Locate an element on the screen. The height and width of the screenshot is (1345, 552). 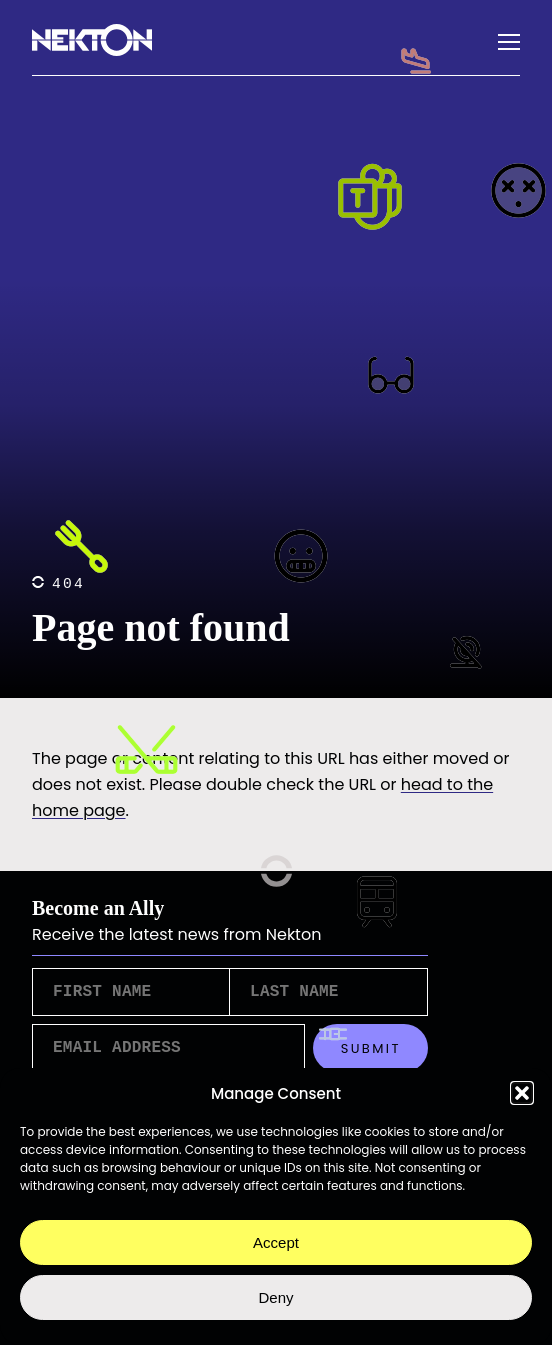
access train schedules or rail services is located at coordinates (377, 900).